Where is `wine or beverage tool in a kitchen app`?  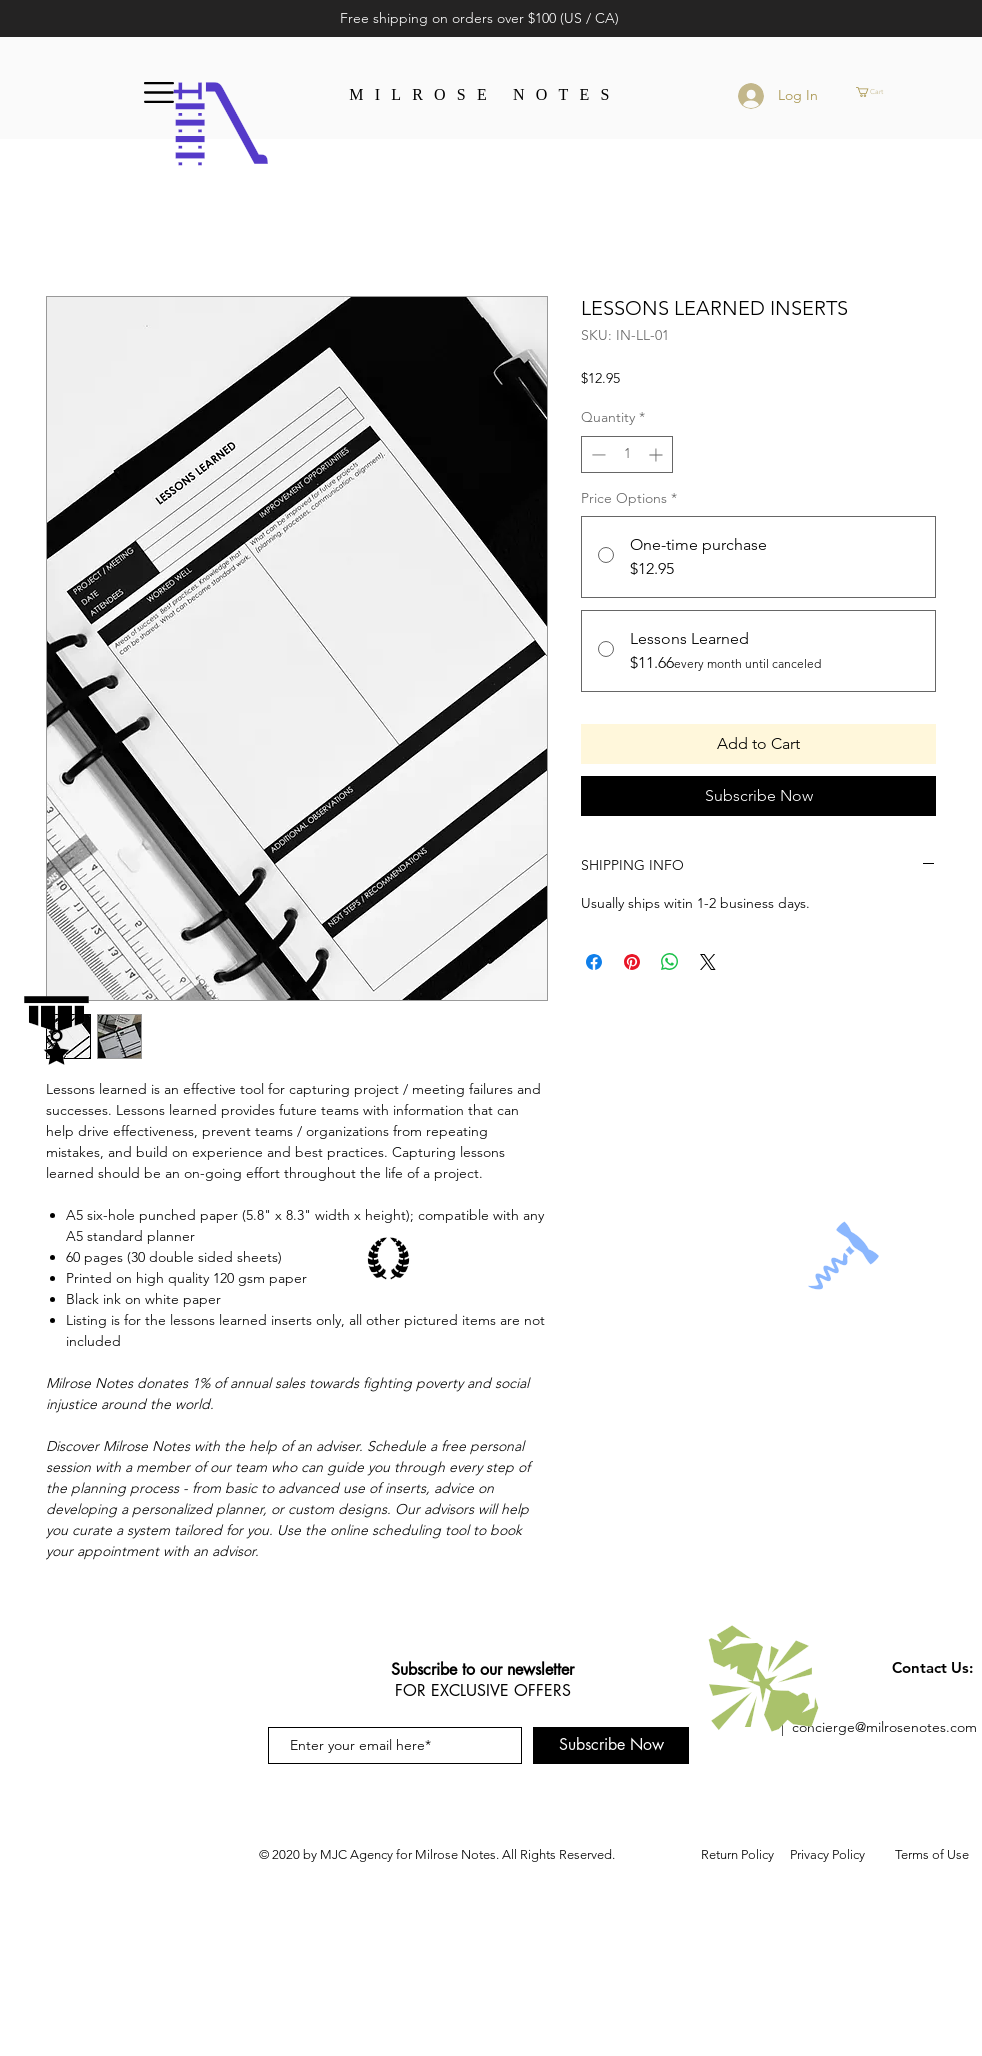 wine or beverage tool in a kitchen app is located at coordinates (843, 1255).